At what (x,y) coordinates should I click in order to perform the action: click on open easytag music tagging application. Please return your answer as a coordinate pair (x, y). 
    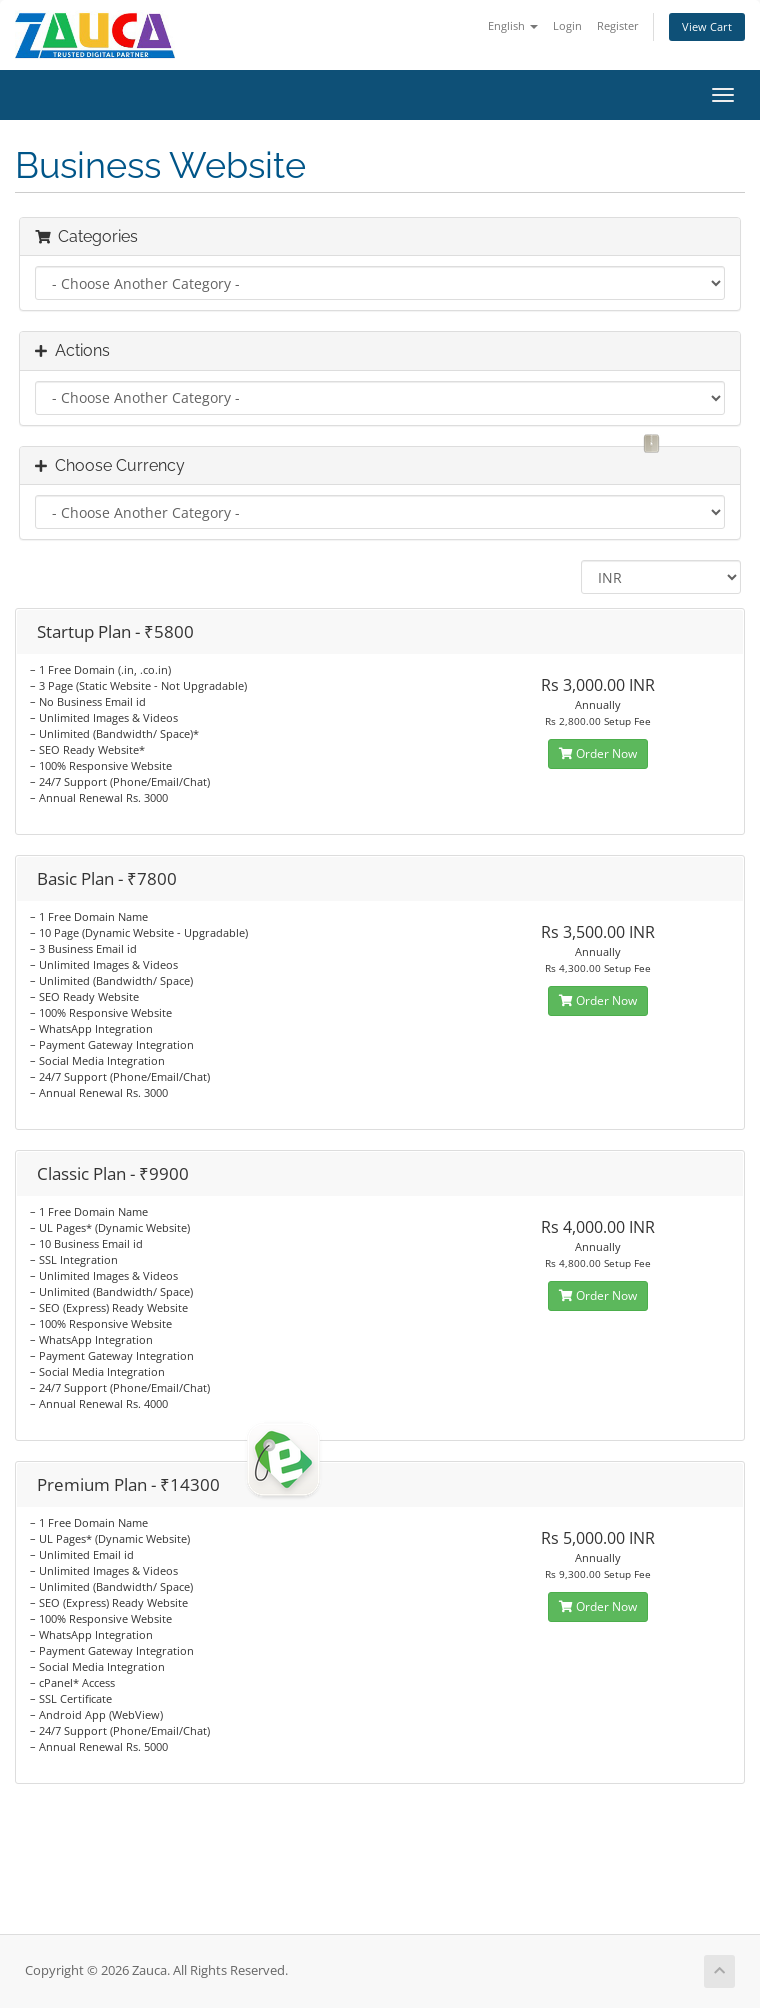
    Looking at the image, I should click on (283, 1459).